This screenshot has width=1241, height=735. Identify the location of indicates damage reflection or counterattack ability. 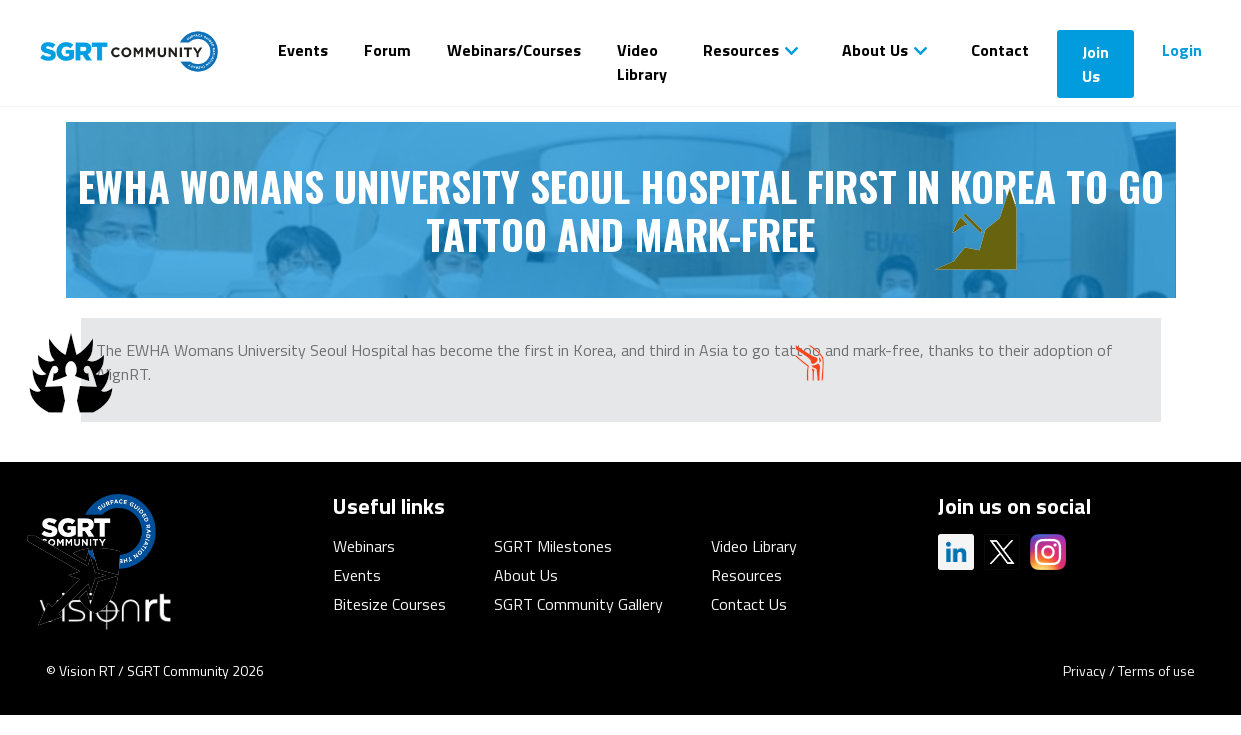
(74, 582).